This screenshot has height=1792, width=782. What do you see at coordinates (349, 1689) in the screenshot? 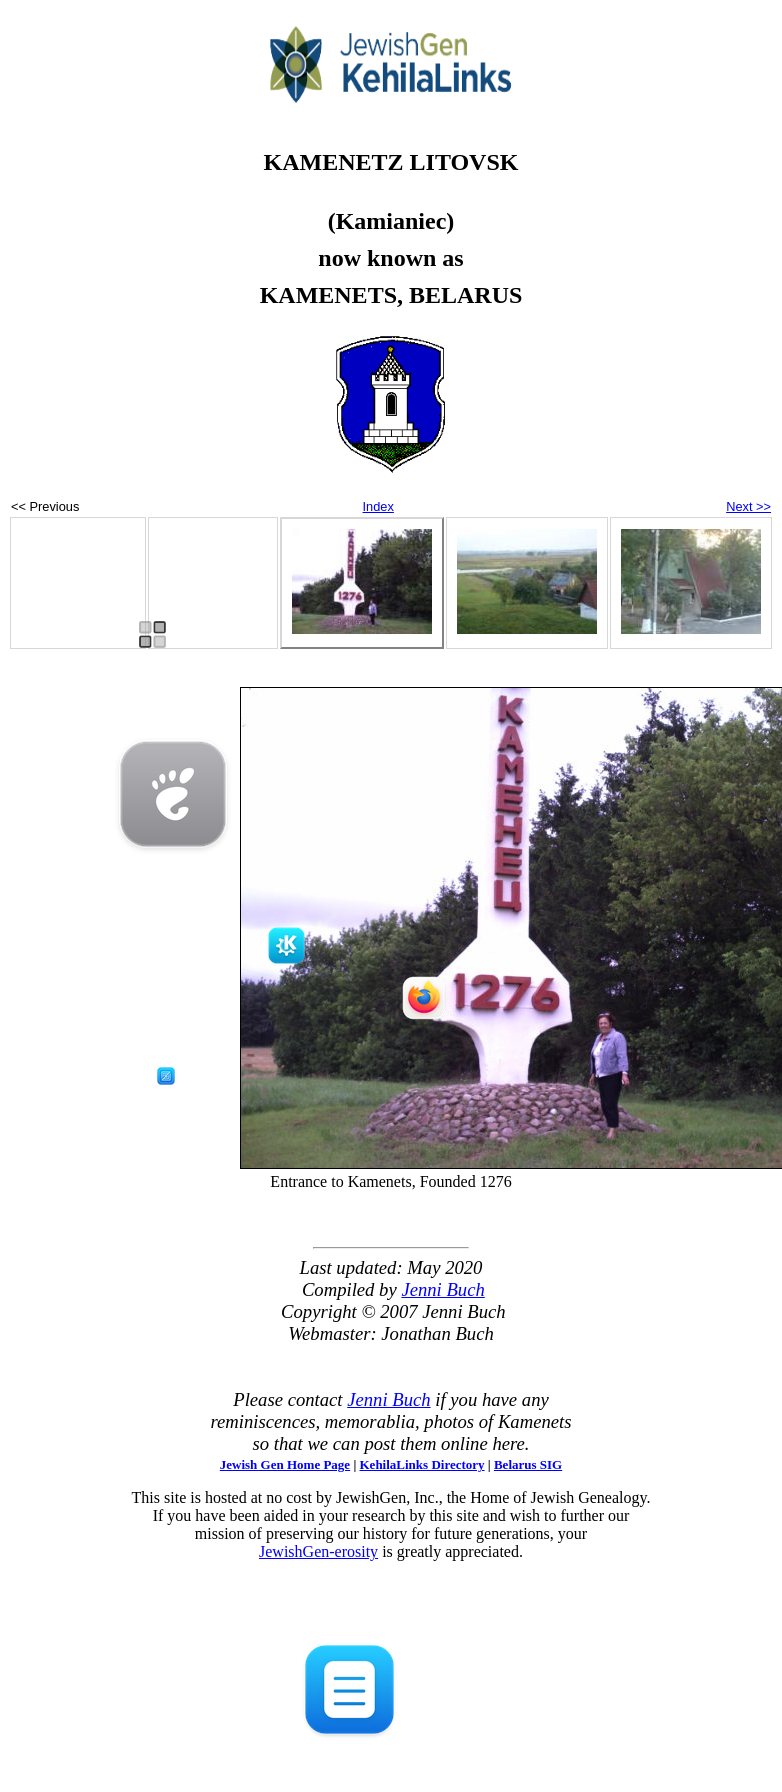
I see `open notes or documents app` at bounding box center [349, 1689].